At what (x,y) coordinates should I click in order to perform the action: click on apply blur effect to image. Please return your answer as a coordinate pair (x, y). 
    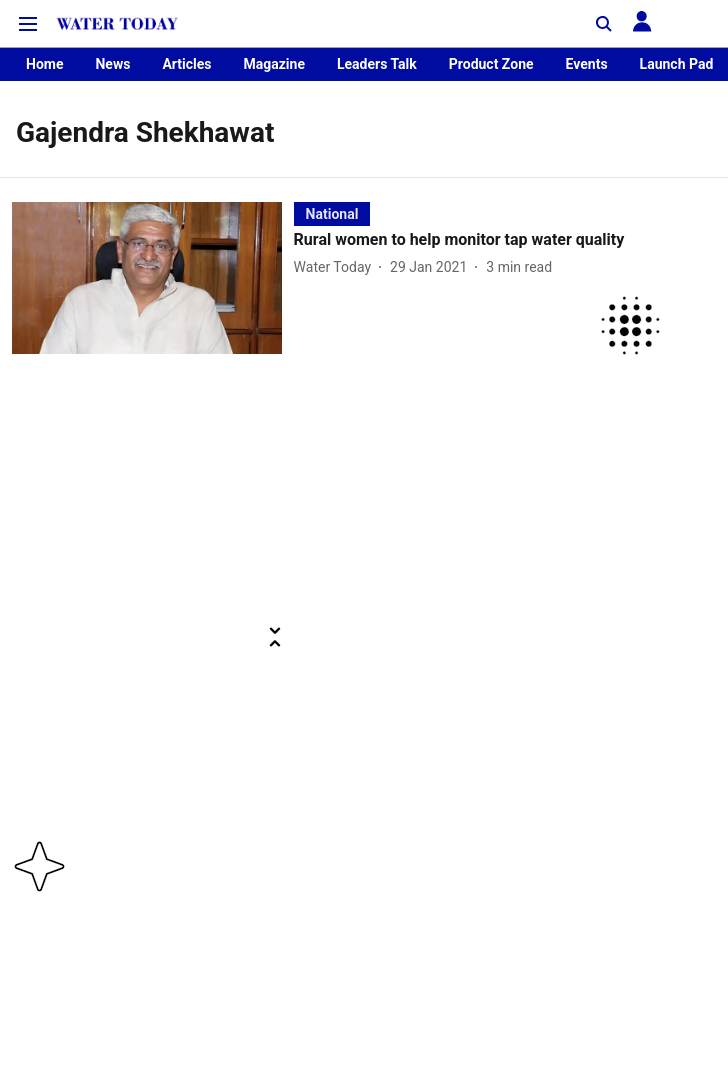
    Looking at the image, I should click on (630, 325).